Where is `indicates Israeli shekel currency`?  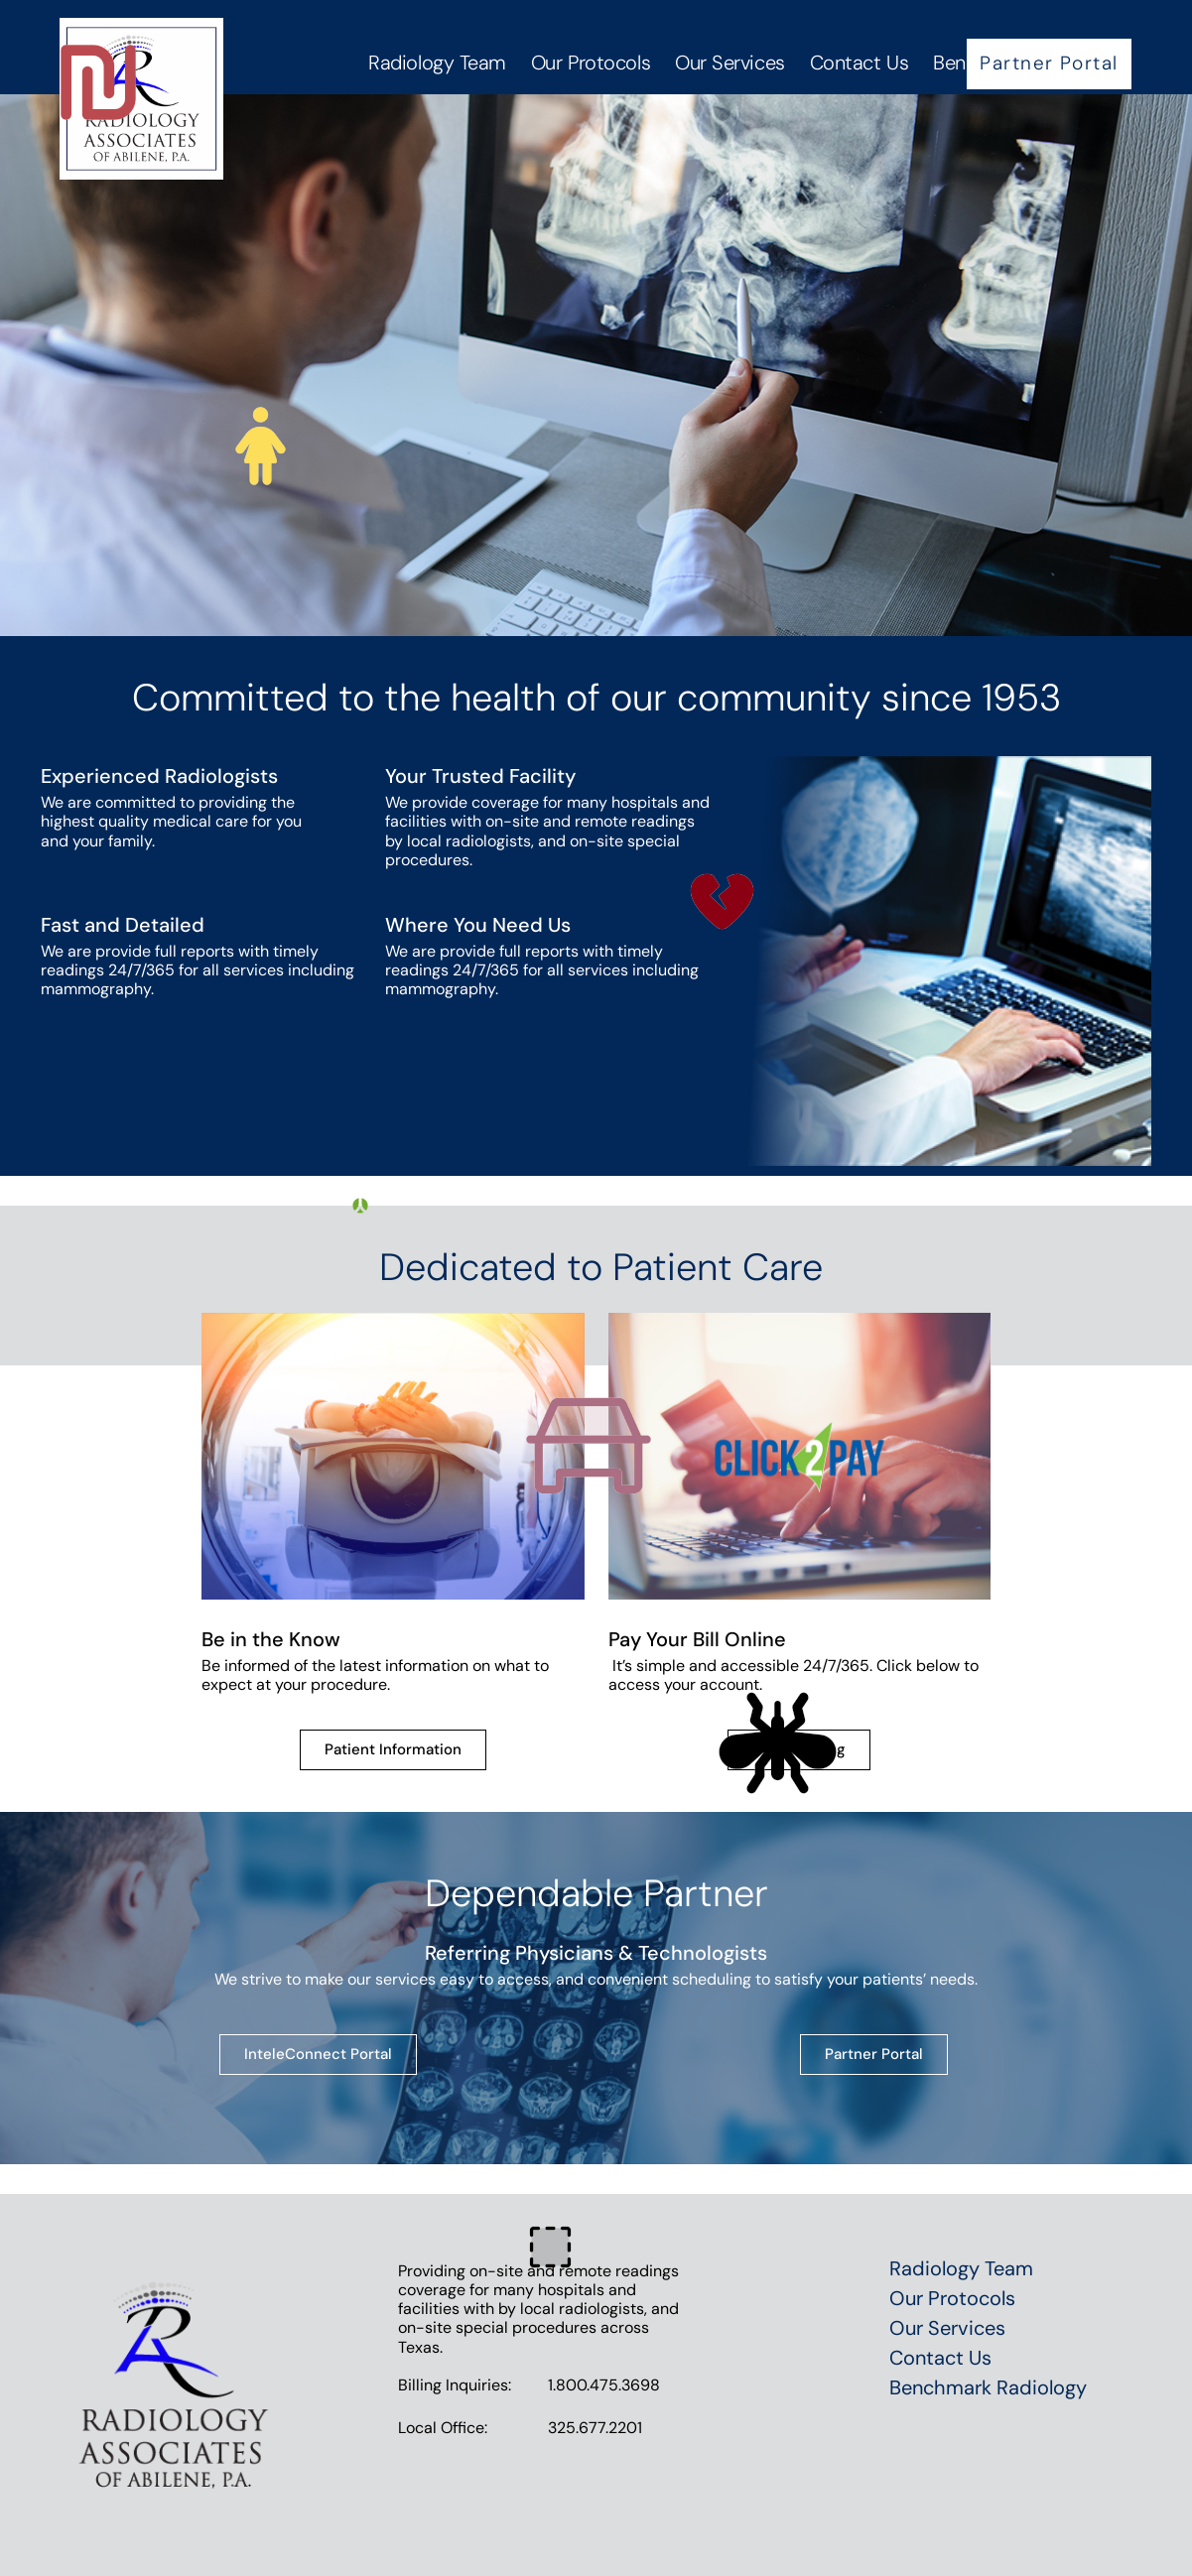 indicates Israeli shekel currency is located at coordinates (98, 82).